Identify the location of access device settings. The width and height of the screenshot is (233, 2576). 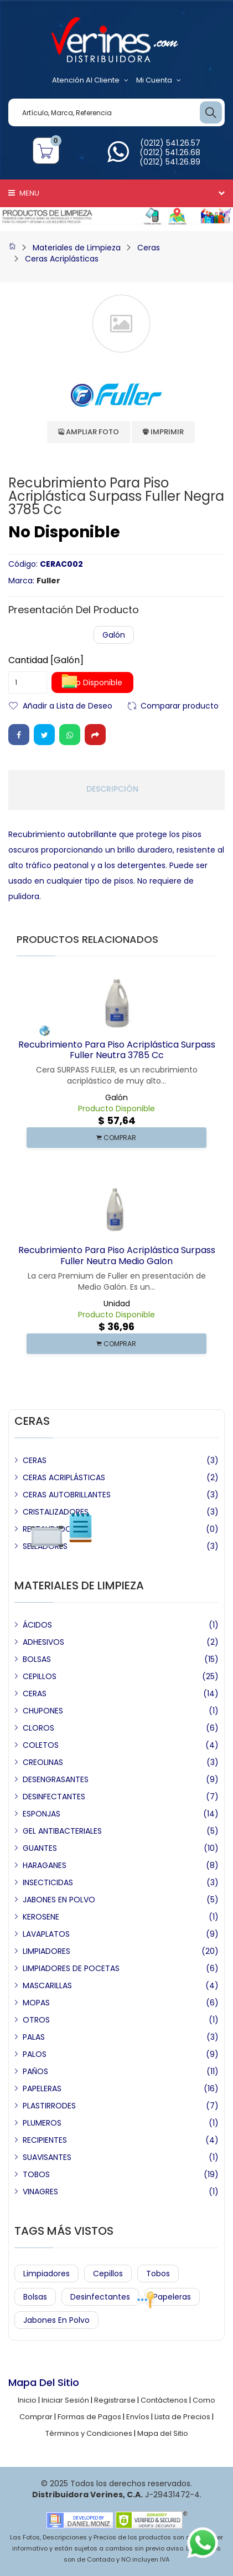
(46, 1537).